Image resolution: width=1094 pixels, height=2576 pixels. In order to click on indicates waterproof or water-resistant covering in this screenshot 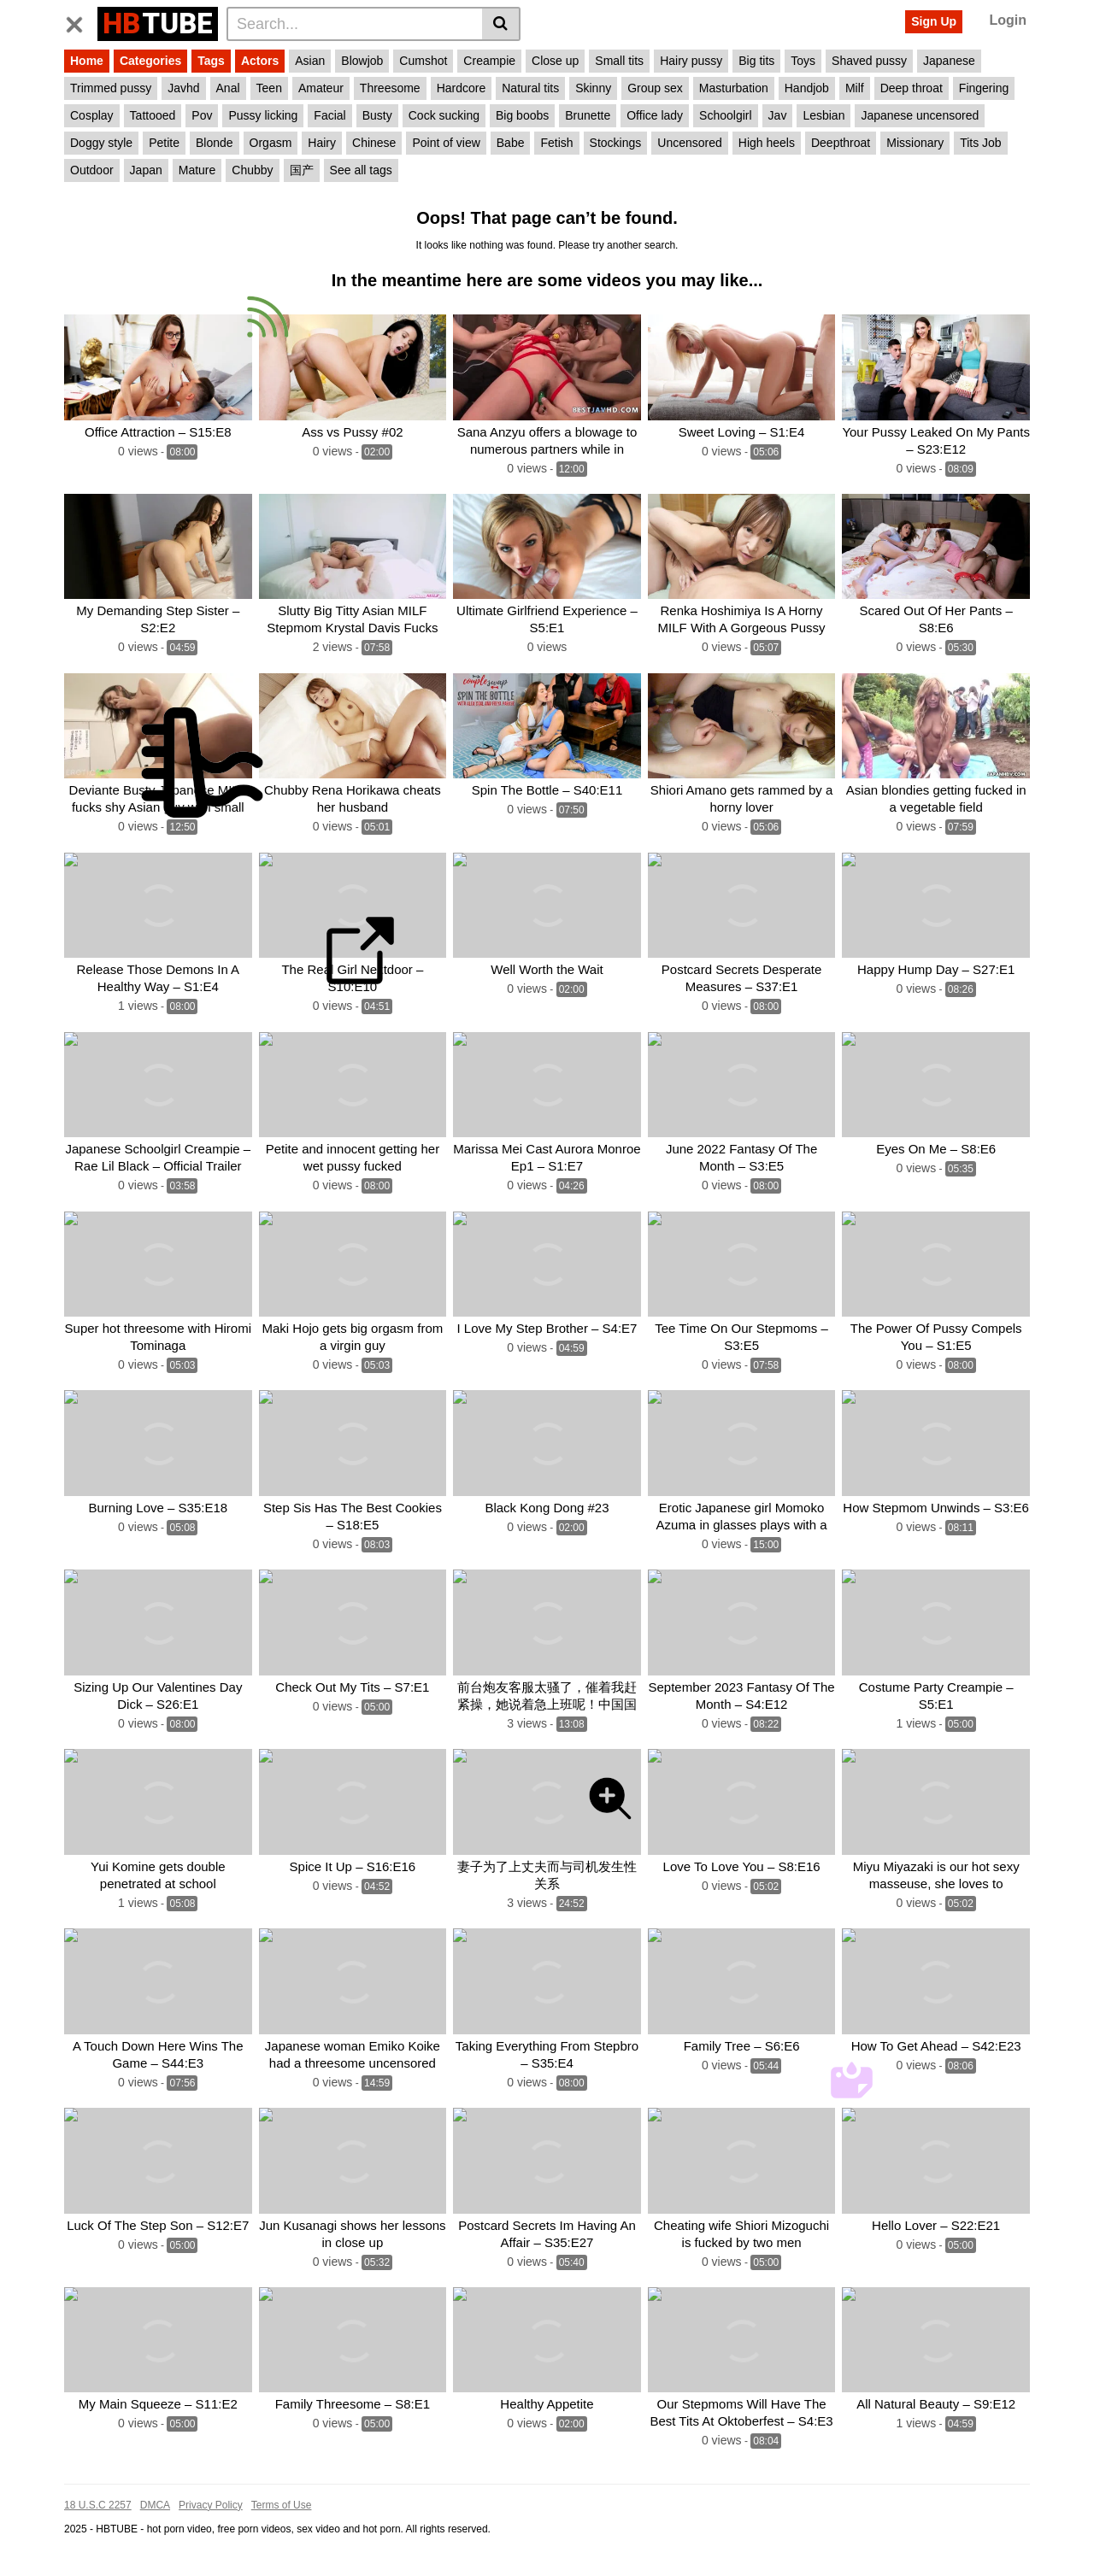, I will do `click(851, 2082)`.